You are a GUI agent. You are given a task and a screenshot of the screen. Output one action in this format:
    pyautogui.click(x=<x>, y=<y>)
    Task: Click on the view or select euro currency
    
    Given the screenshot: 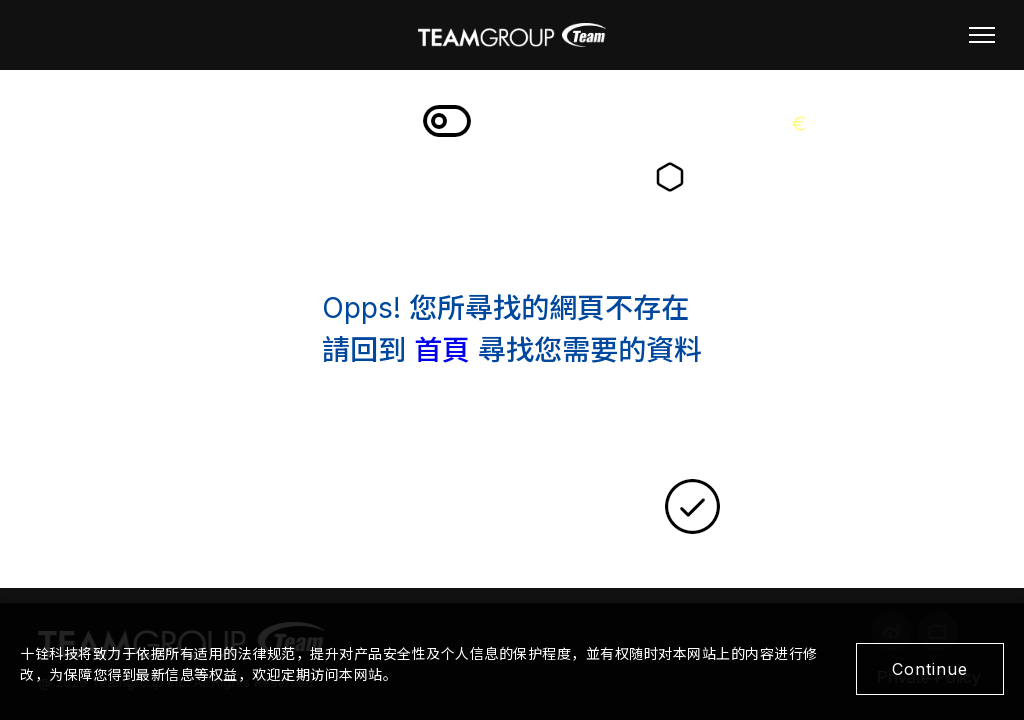 What is the action you would take?
    pyautogui.click(x=799, y=123)
    